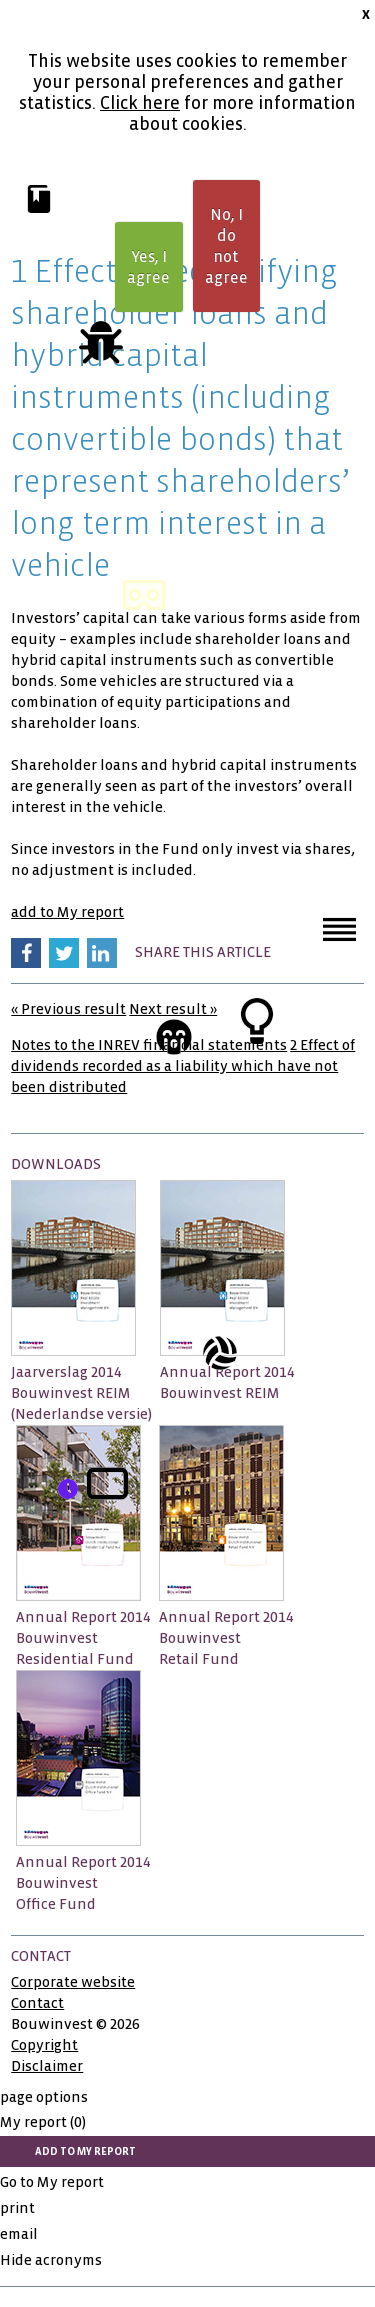 This screenshot has height=2307, width=375. Describe the element at coordinates (144, 595) in the screenshot. I see `launch virtual reality or VR mode` at that location.